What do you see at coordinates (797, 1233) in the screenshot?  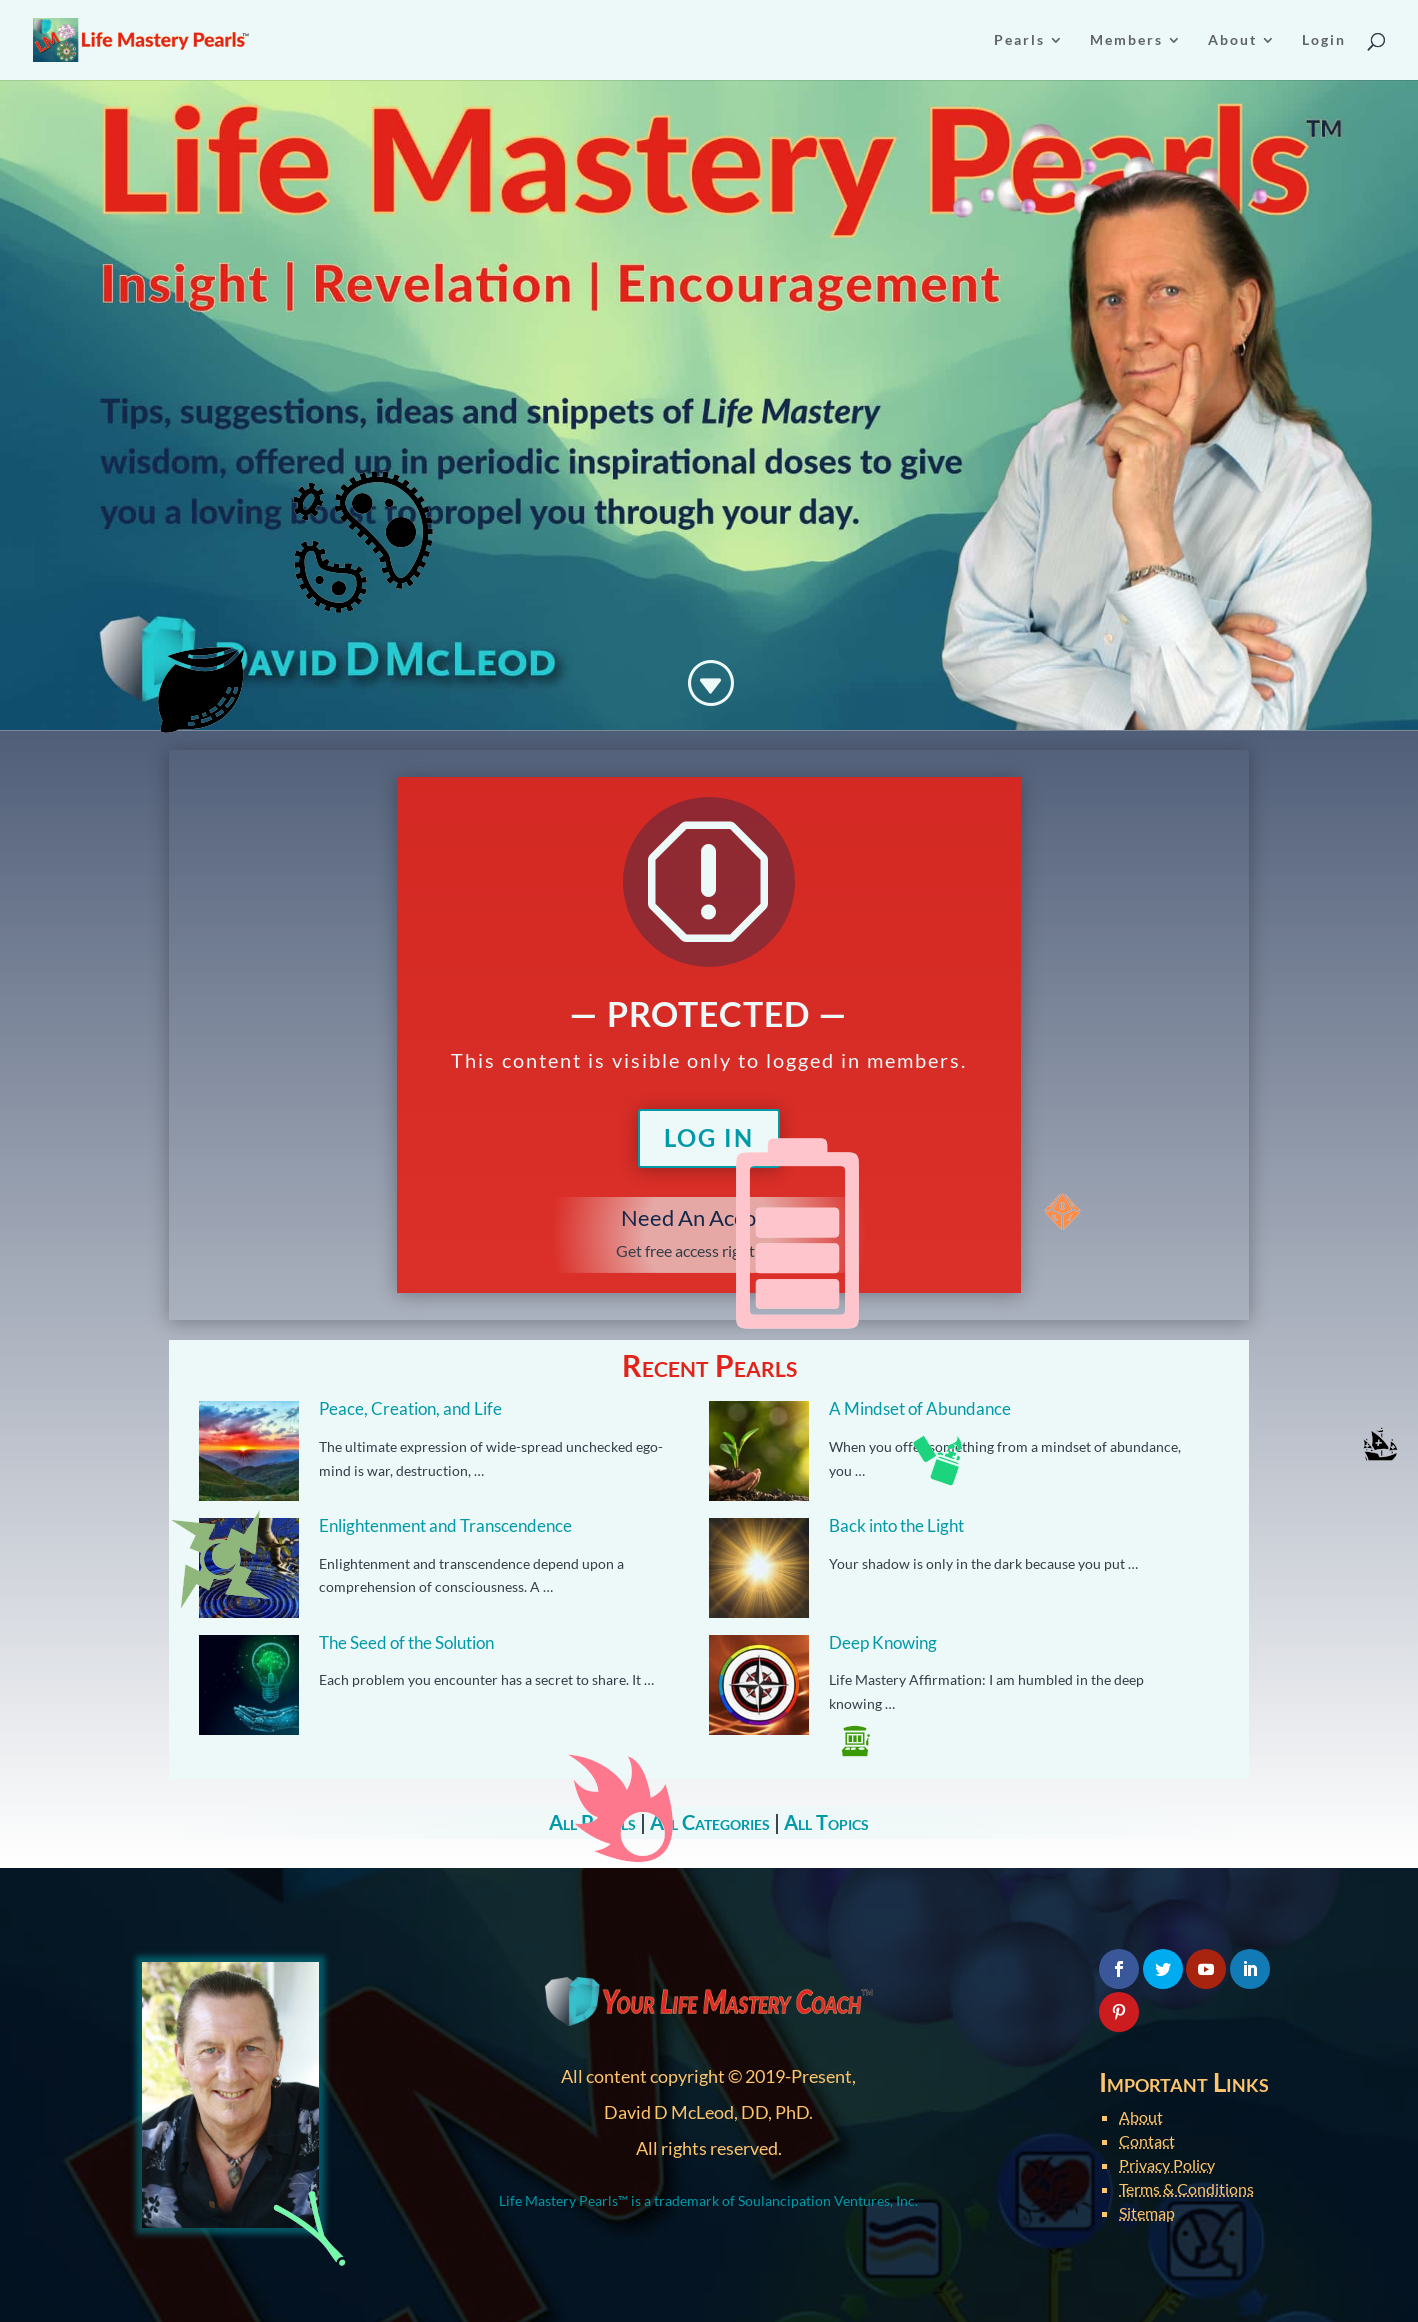 I see `indicates battery level at 75% charge` at bounding box center [797, 1233].